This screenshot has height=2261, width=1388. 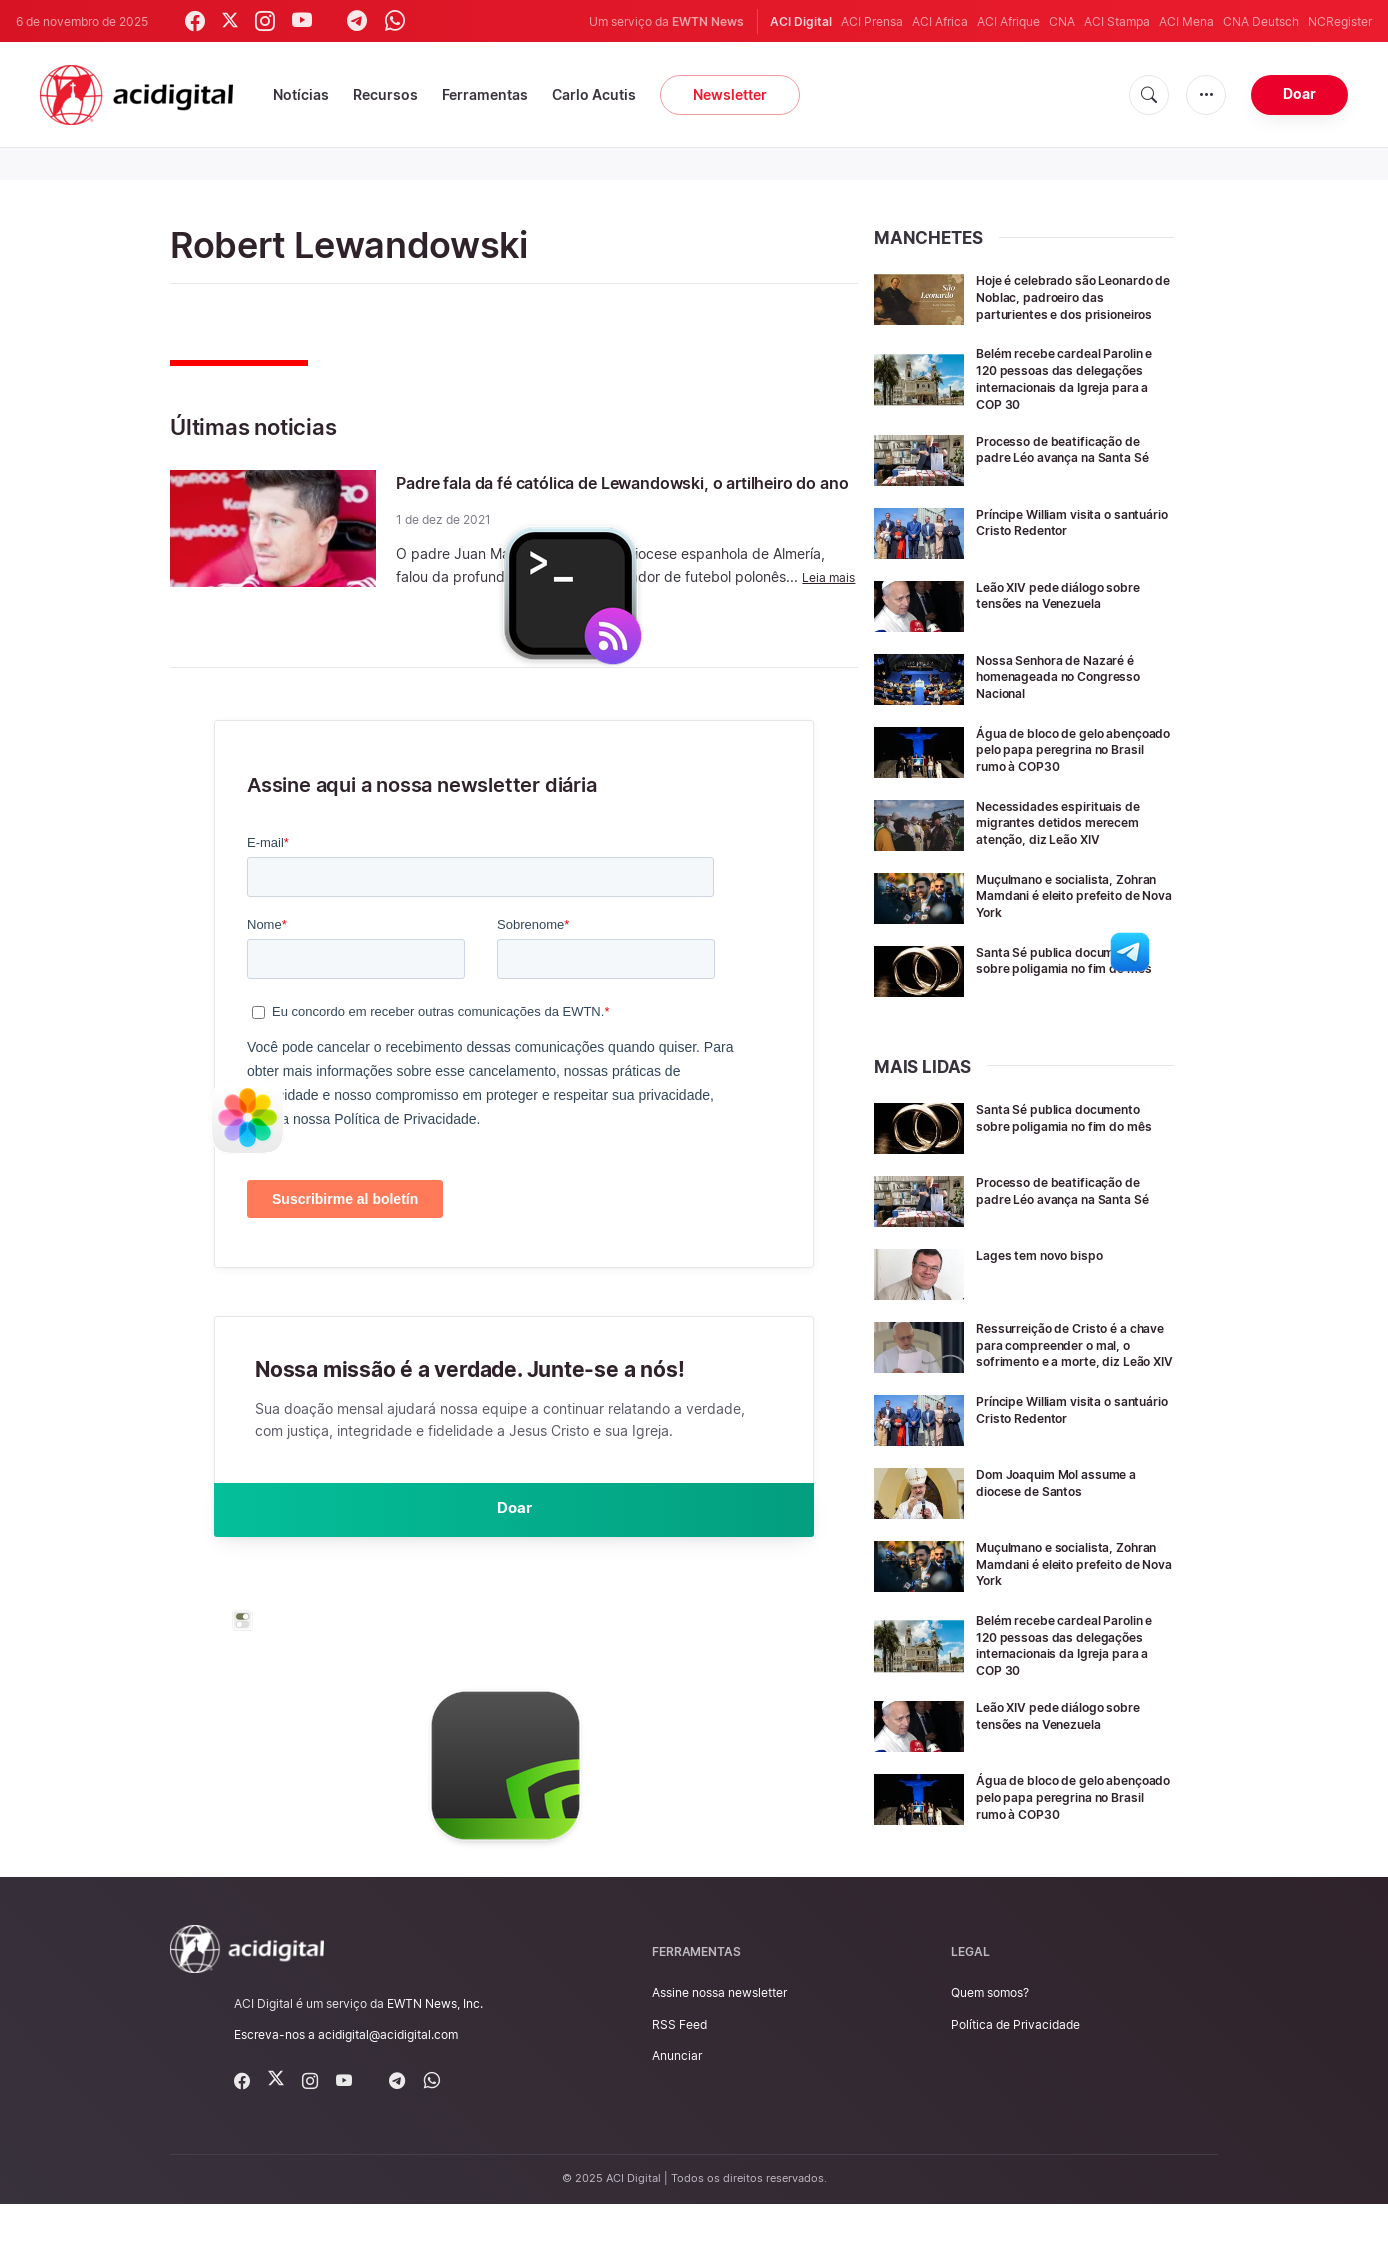 I want to click on open the Photos app, so click(x=247, y=1117).